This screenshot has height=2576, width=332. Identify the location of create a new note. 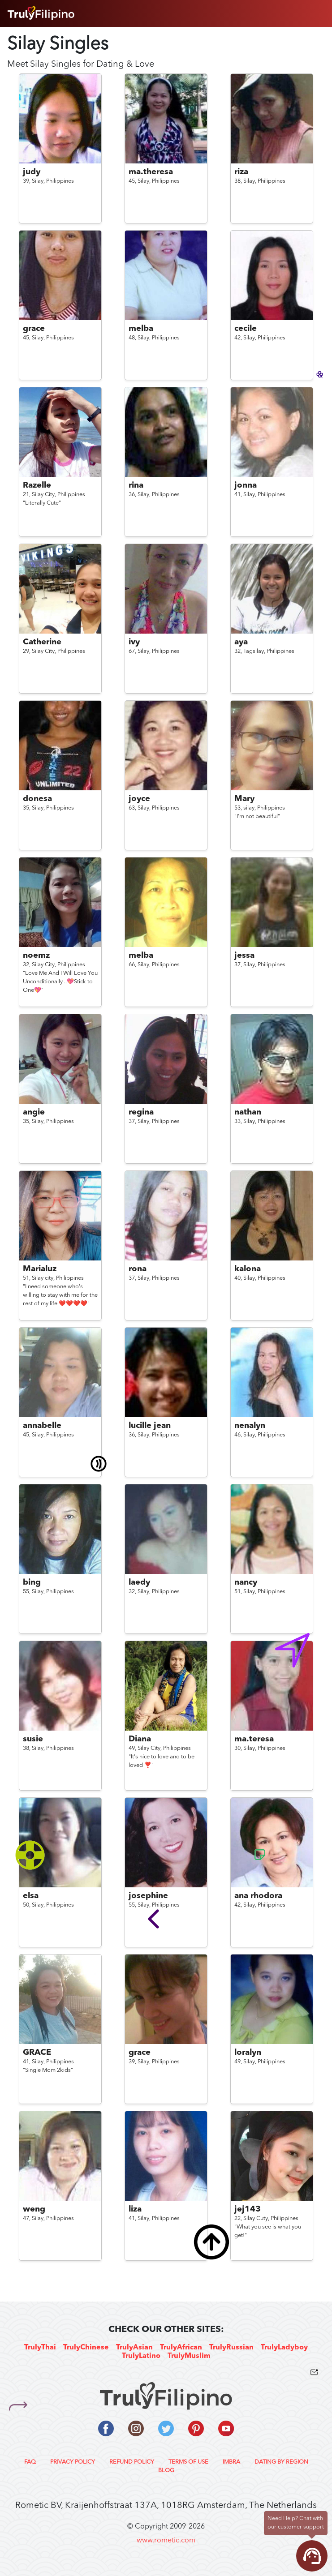
(260, 1855).